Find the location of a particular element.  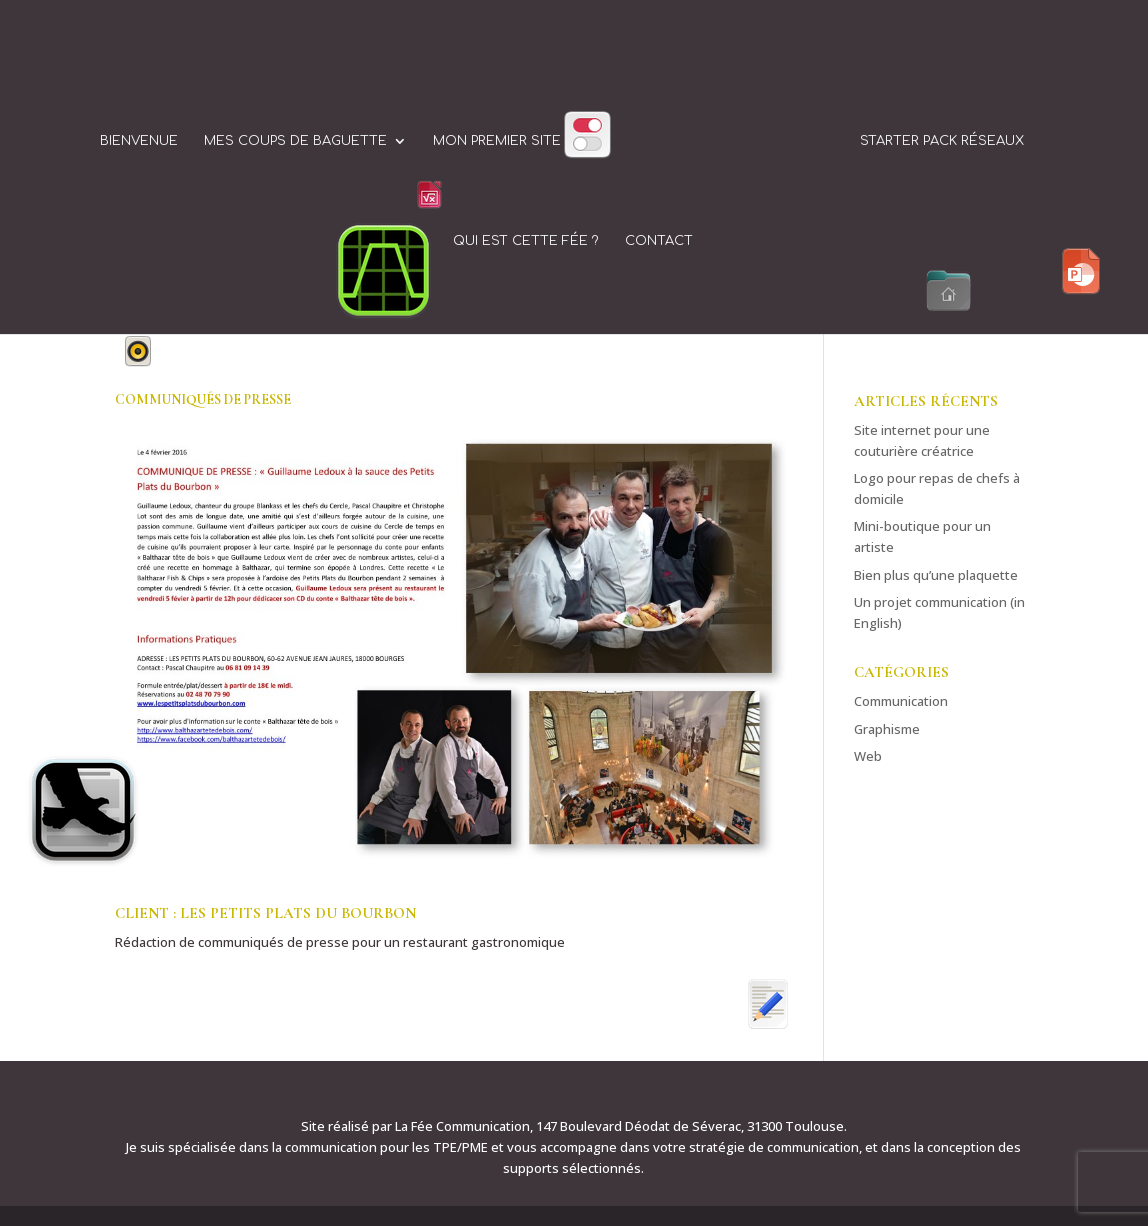

open system tweaks or settings customization is located at coordinates (587, 134).